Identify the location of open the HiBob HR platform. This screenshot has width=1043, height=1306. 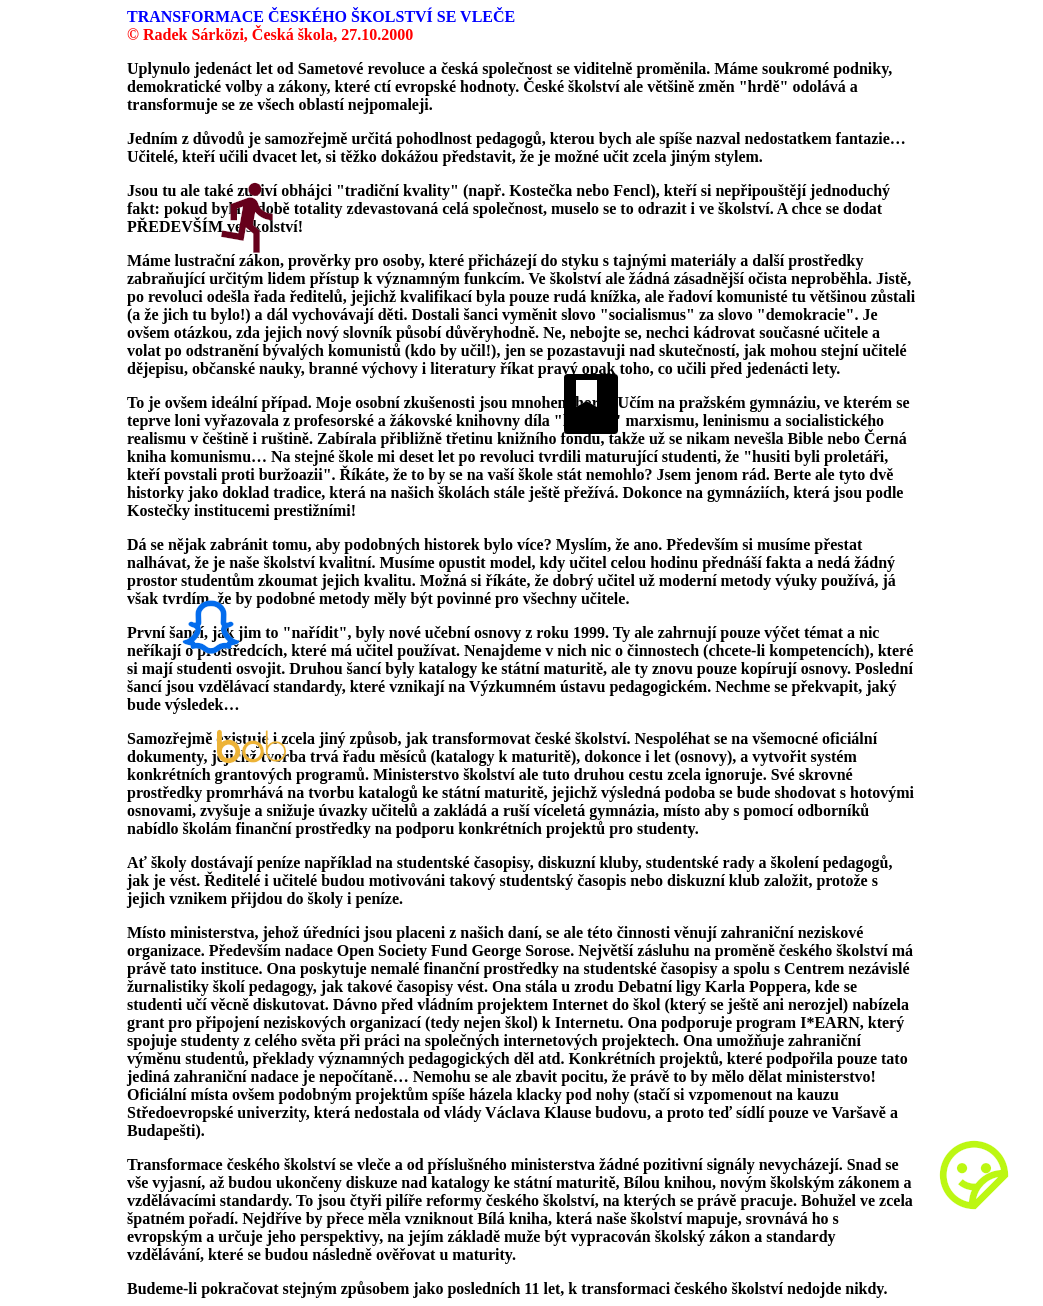
(251, 746).